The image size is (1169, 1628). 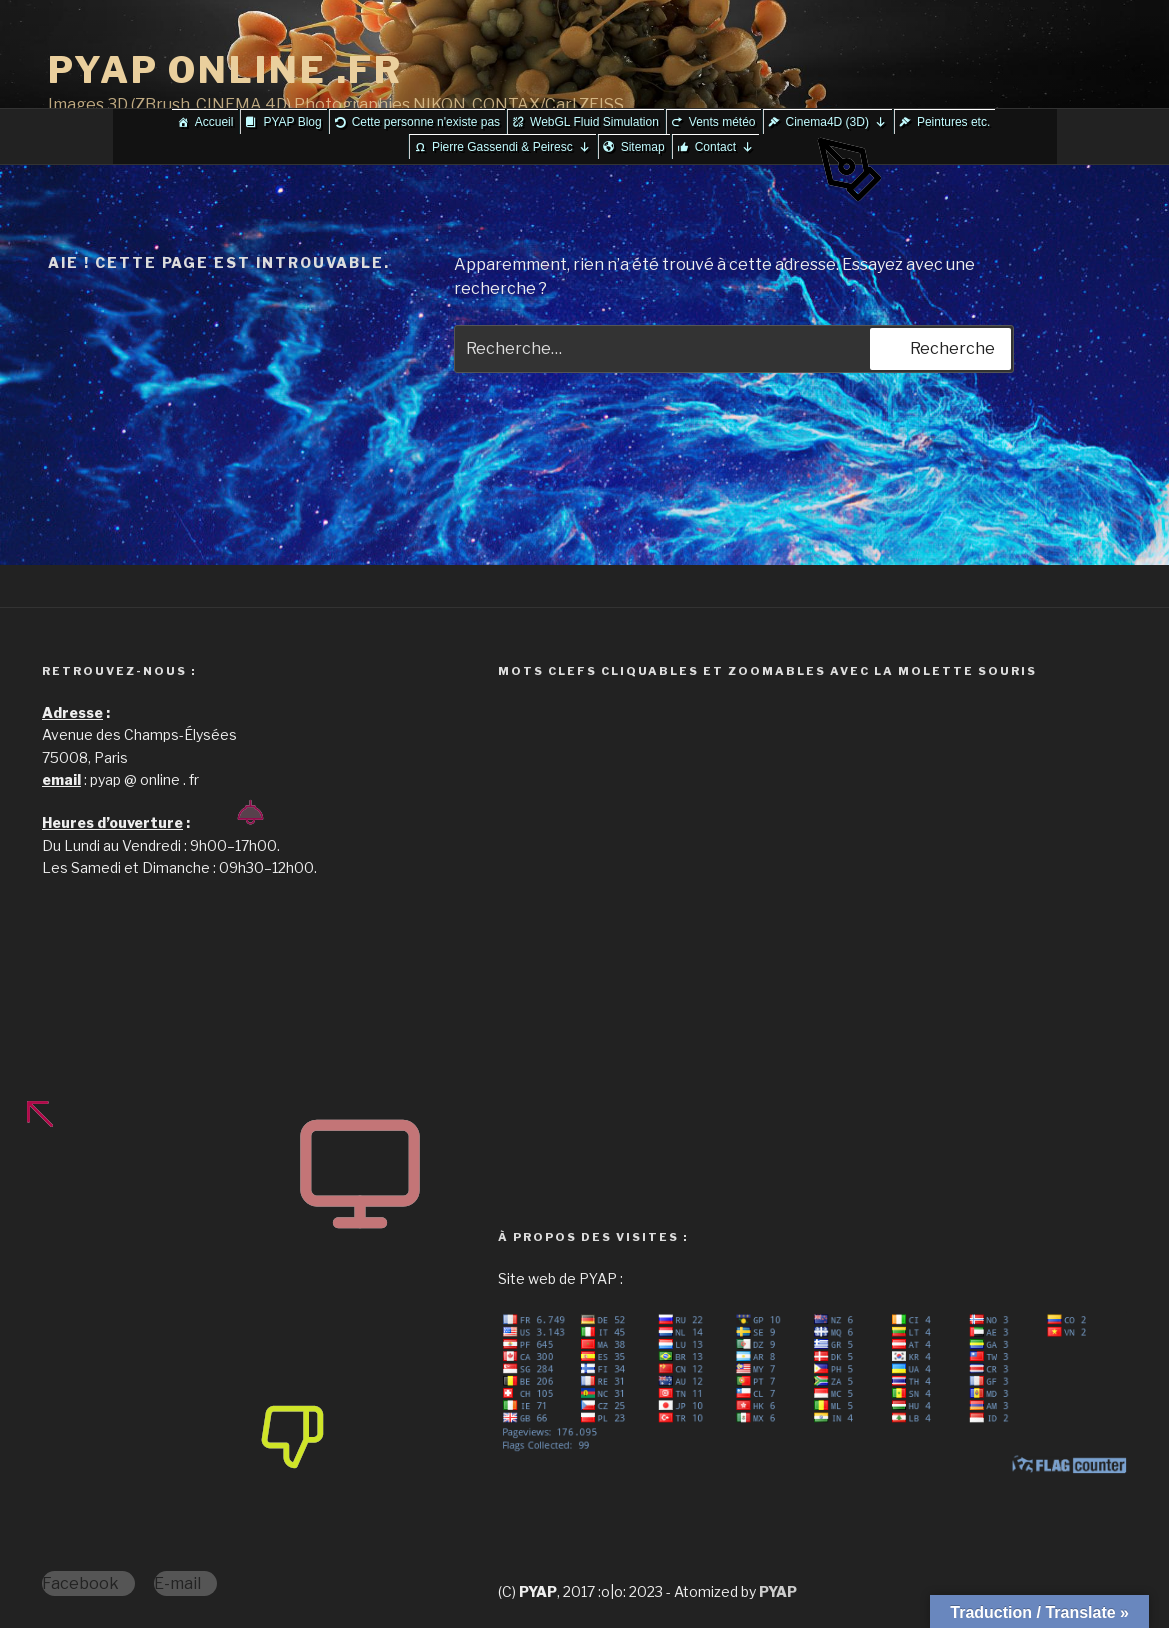 What do you see at coordinates (40, 1114) in the screenshot?
I see `navigate back to previous screen` at bounding box center [40, 1114].